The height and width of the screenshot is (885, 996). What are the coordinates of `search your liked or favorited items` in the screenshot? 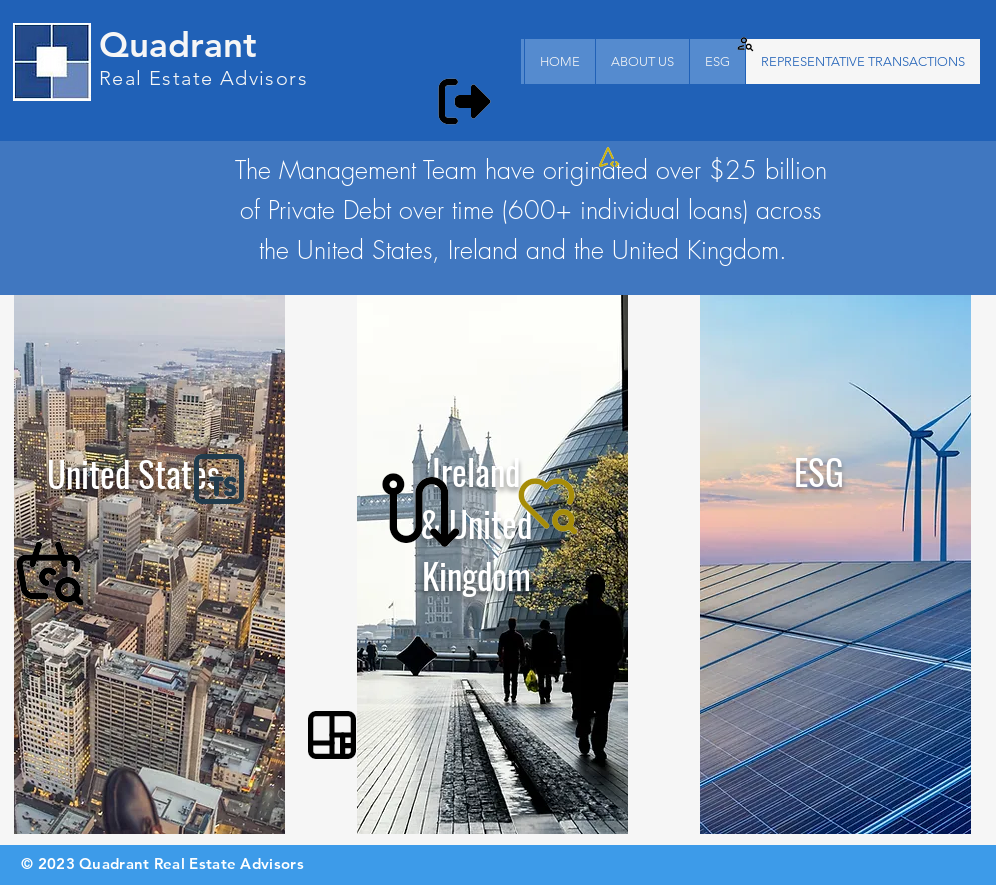 It's located at (546, 503).